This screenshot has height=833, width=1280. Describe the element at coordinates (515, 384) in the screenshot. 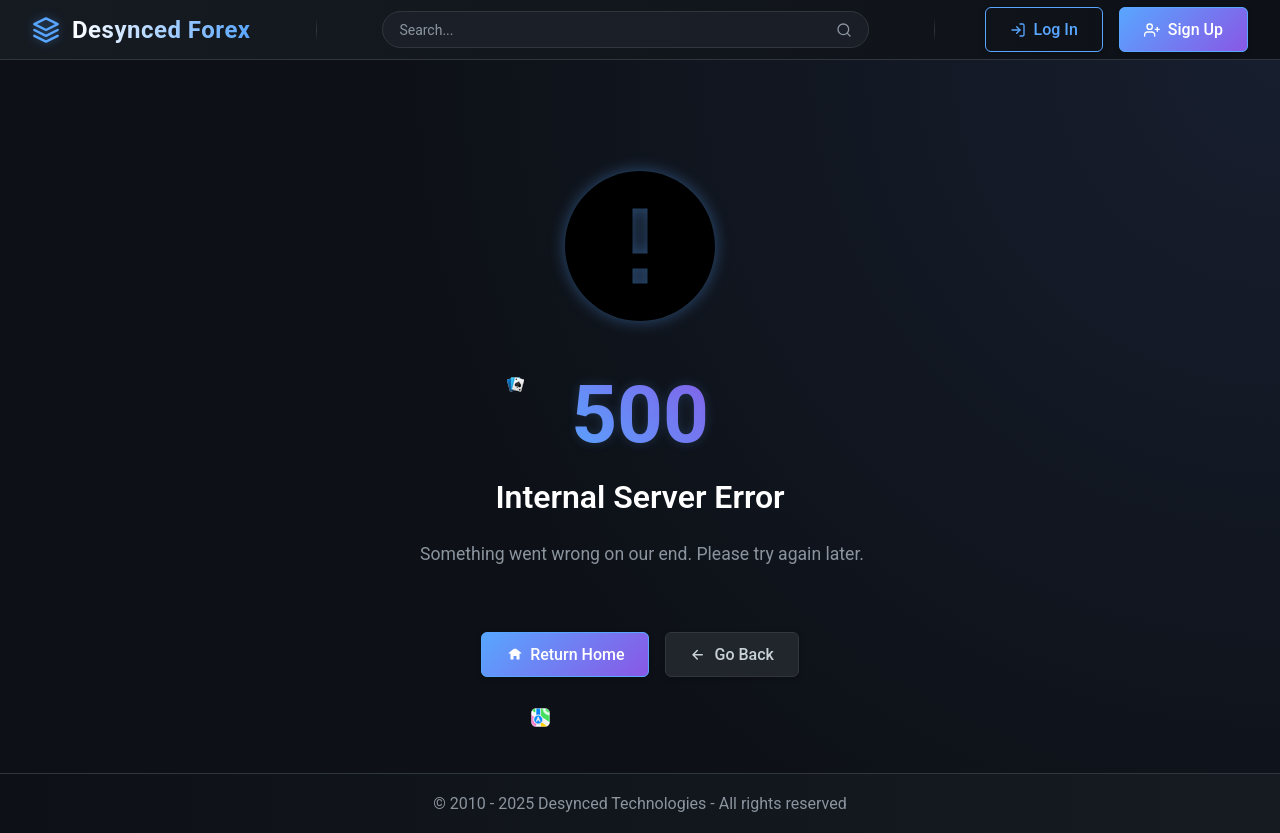

I see `open the solitaire card game app` at that location.